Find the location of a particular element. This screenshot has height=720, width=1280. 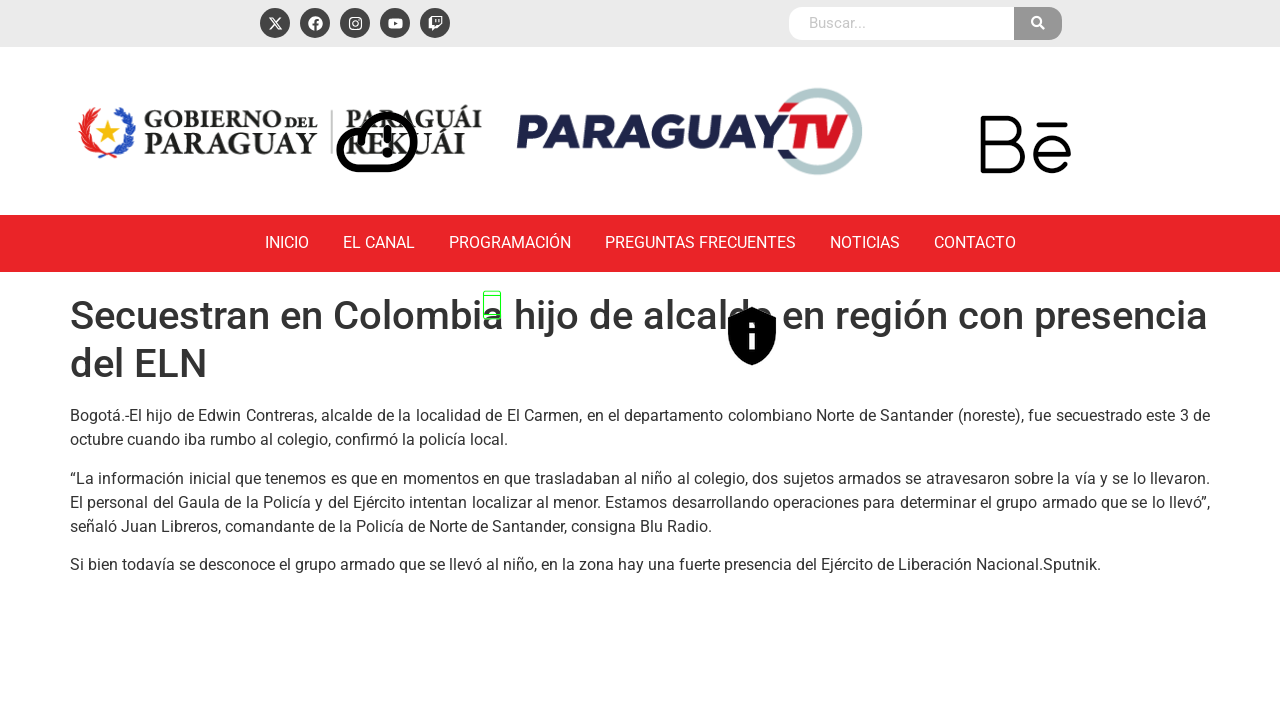

cloud storage warning or error is located at coordinates (377, 142).